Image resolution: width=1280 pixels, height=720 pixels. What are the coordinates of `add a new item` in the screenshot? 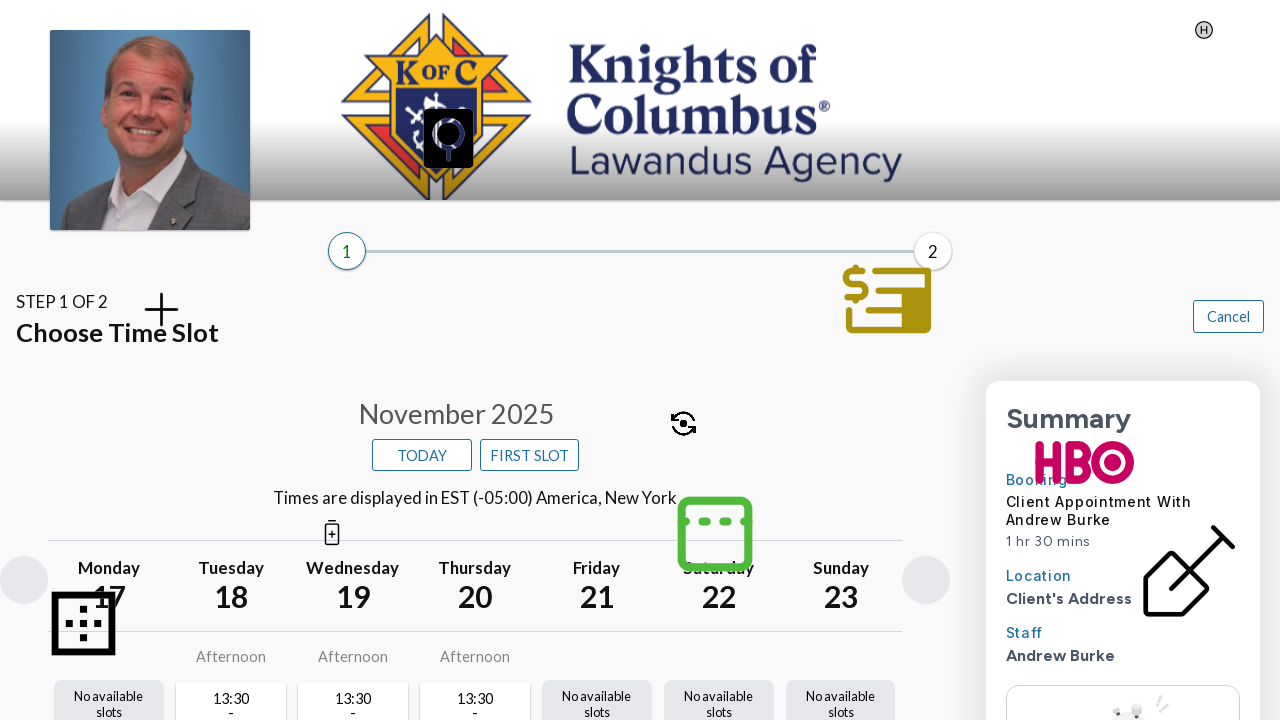 It's located at (161, 309).